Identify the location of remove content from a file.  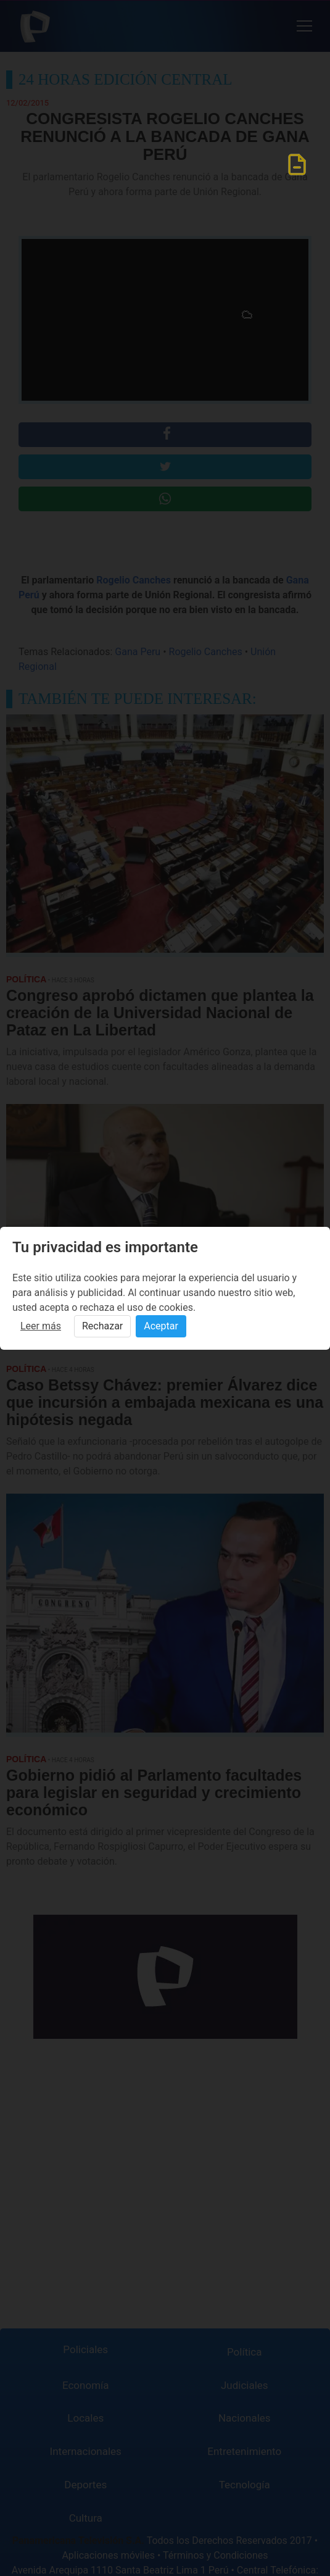
(297, 164).